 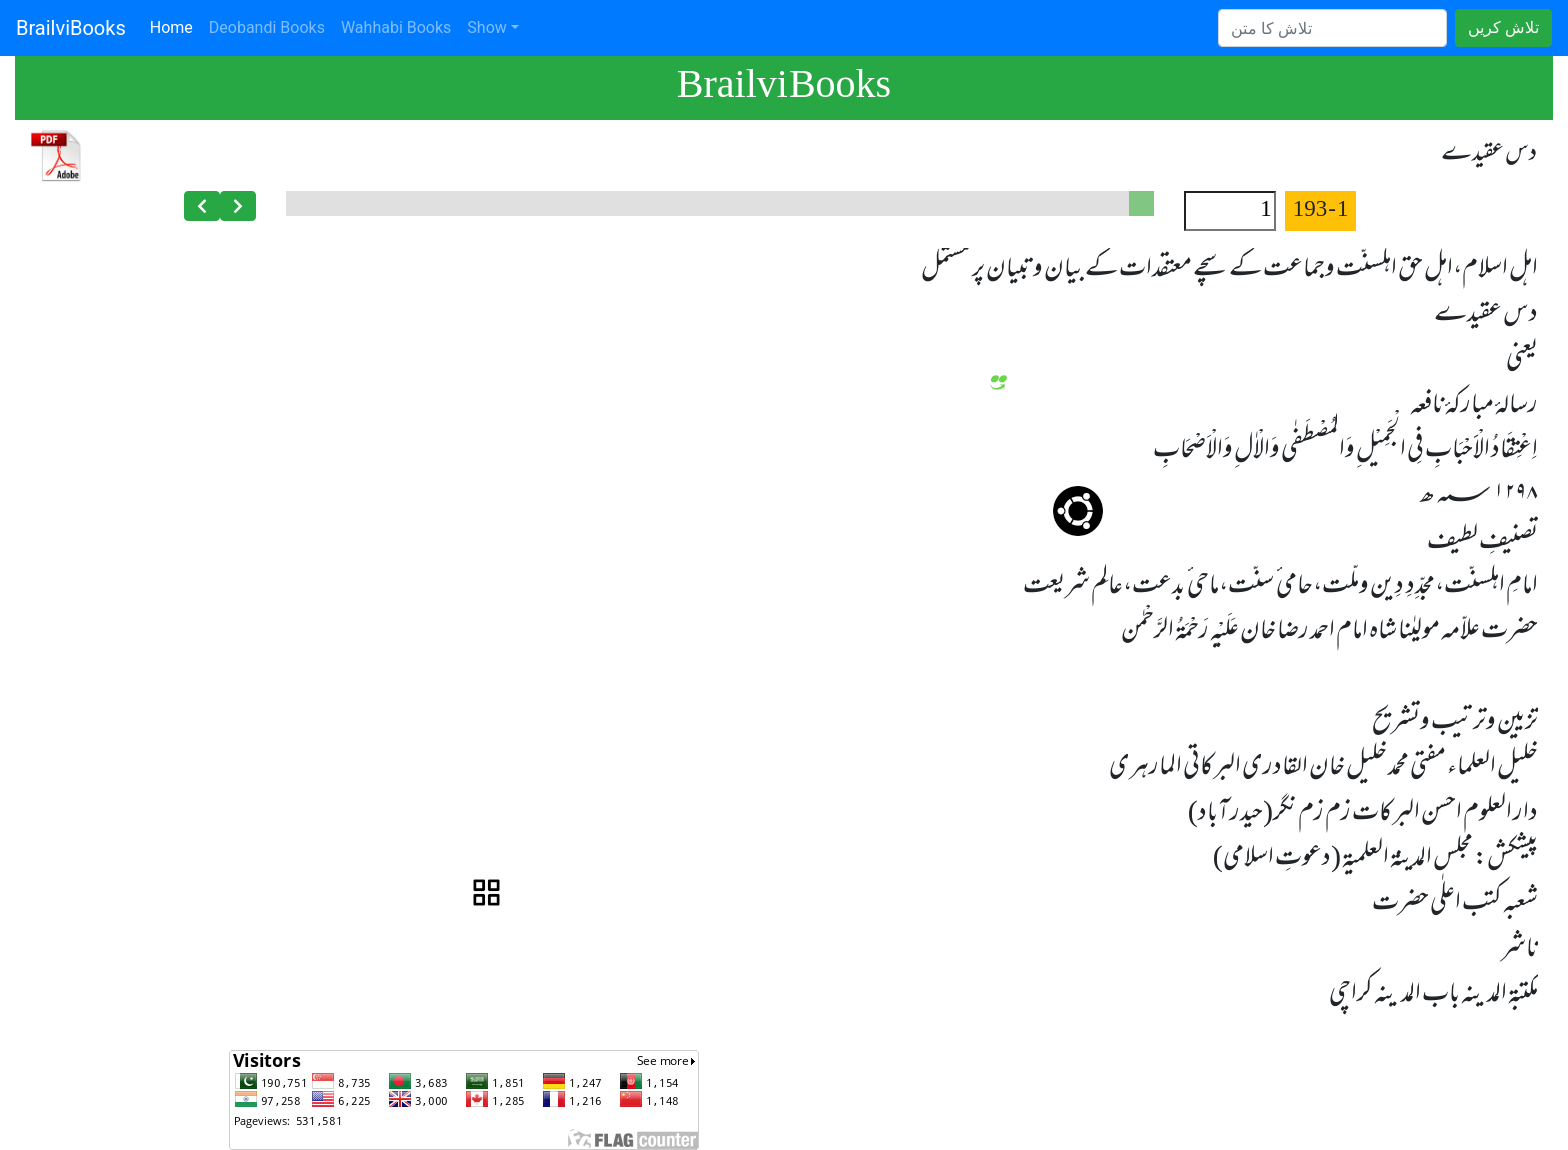 I want to click on launch ubuntu operating system, so click(x=1078, y=511).